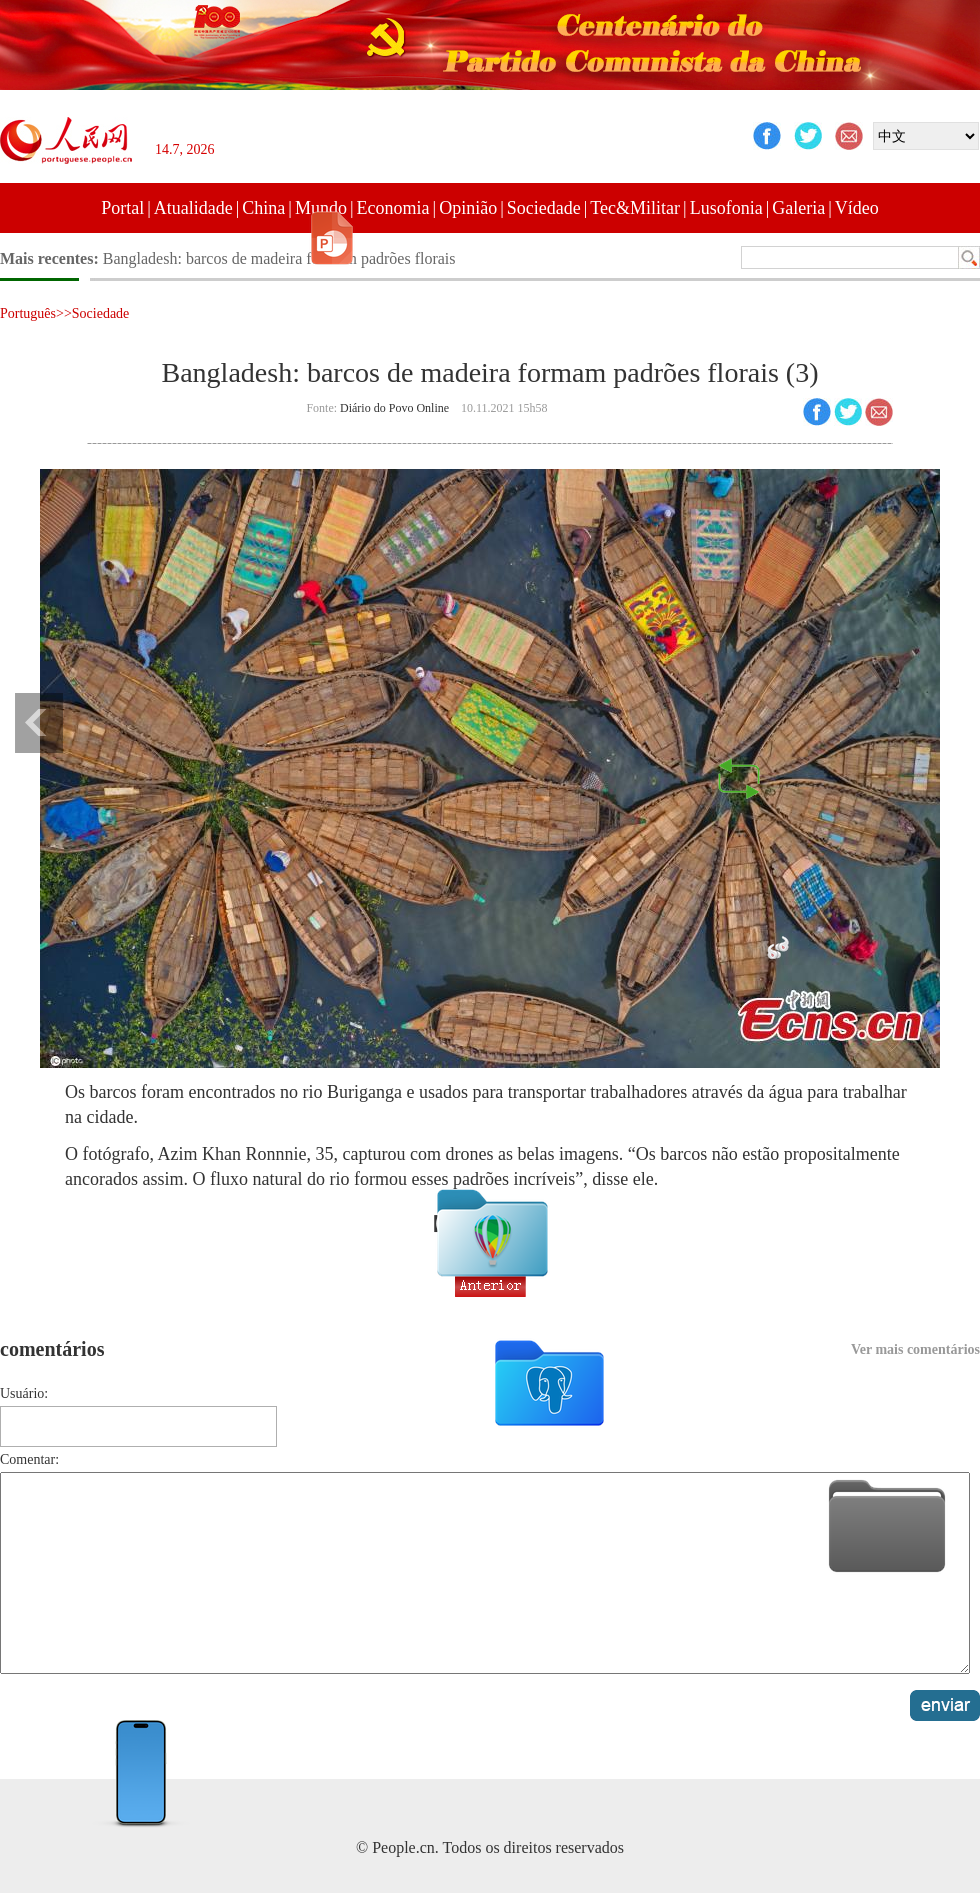  What do you see at coordinates (332, 238) in the screenshot?
I see `a microsoft powerpoint file` at bounding box center [332, 238].